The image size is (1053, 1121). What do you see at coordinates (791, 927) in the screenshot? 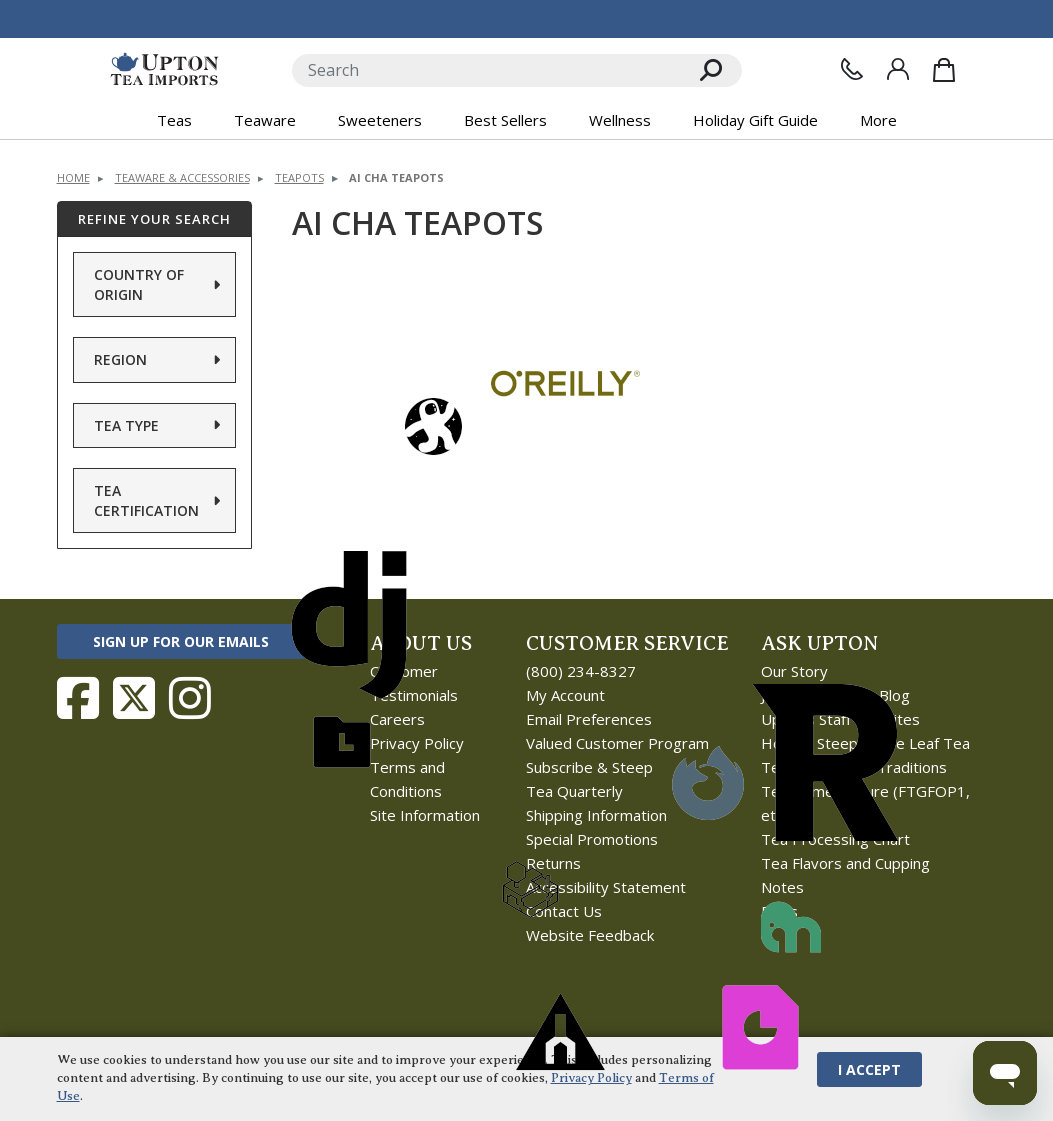
I see `migadu email hosting service logo` at bounding box center [791, 927].